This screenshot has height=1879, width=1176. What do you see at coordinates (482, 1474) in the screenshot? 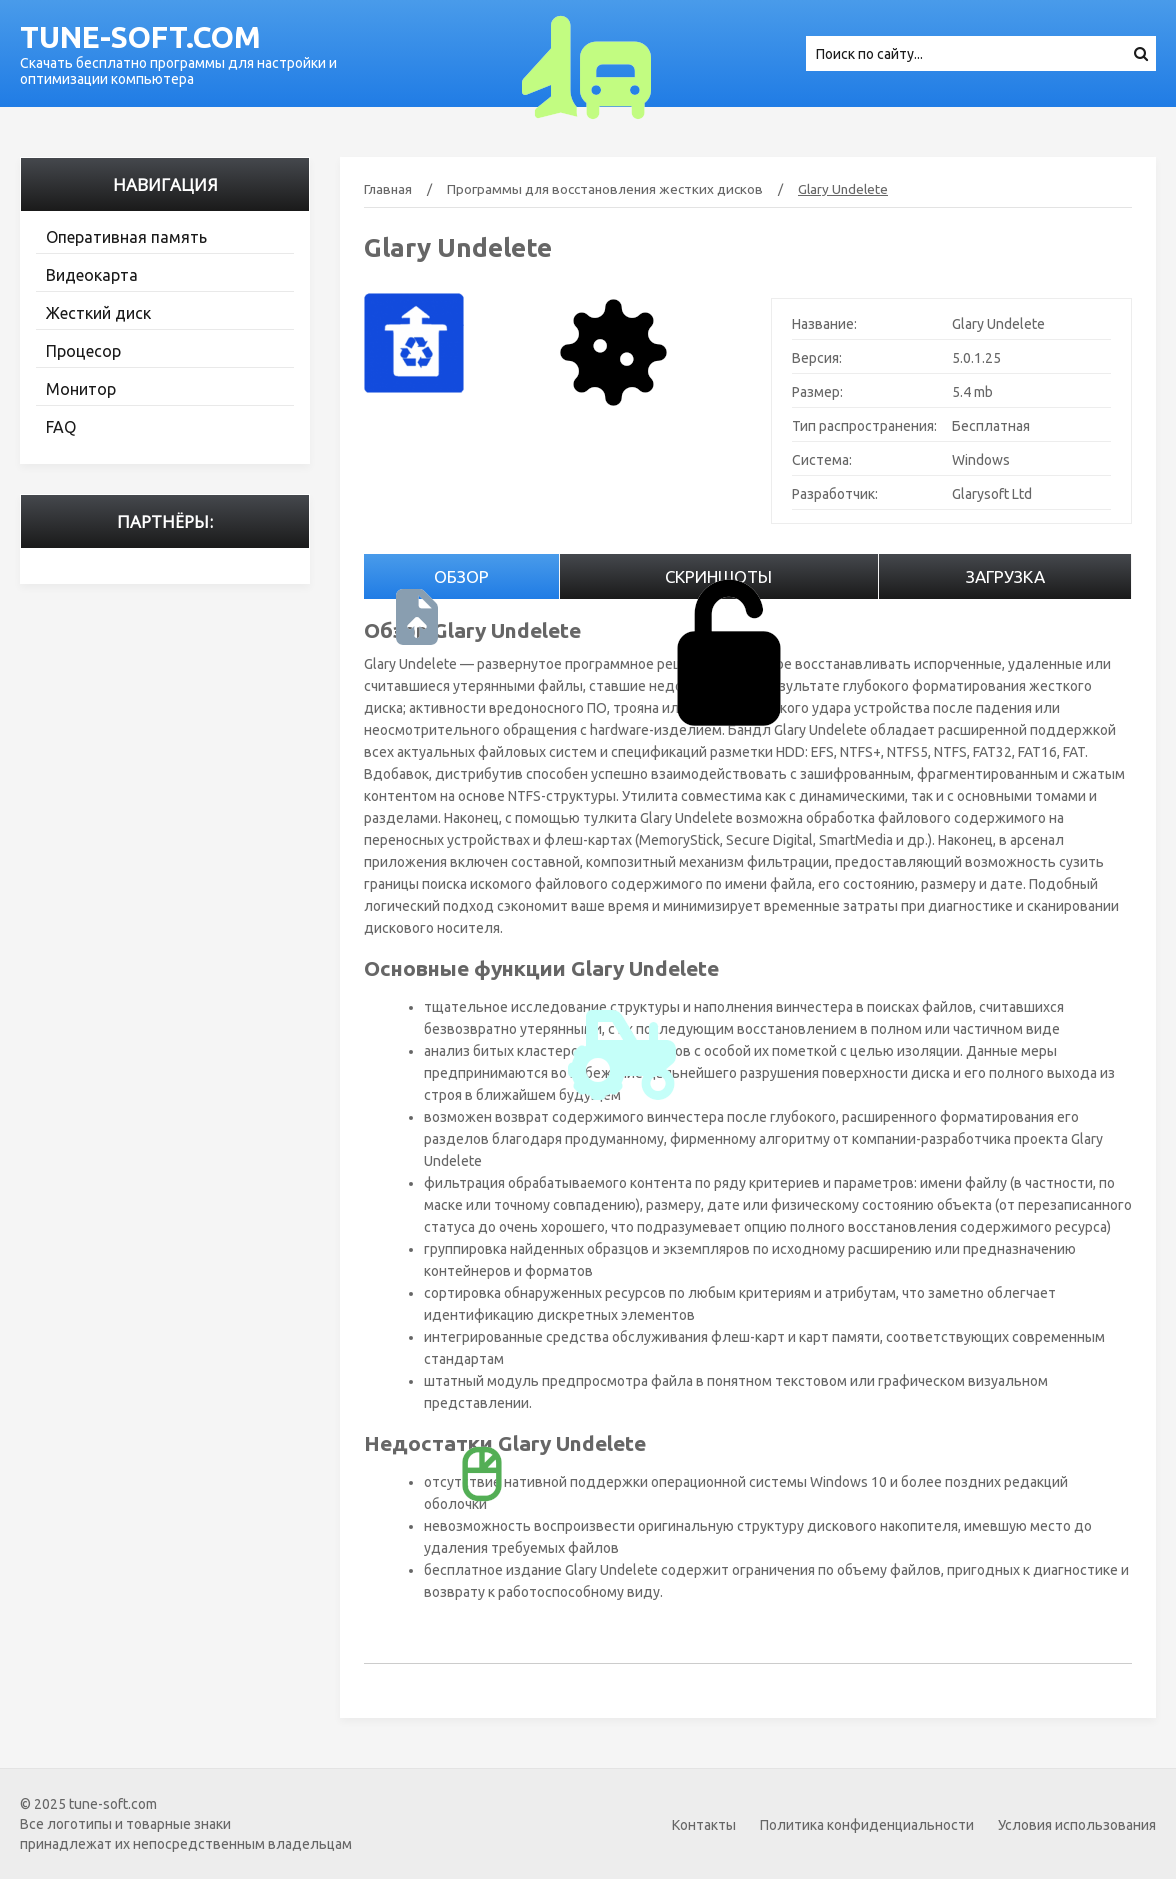
I see `right-click action or context menu trigger` at bounding box center [482, 1474].